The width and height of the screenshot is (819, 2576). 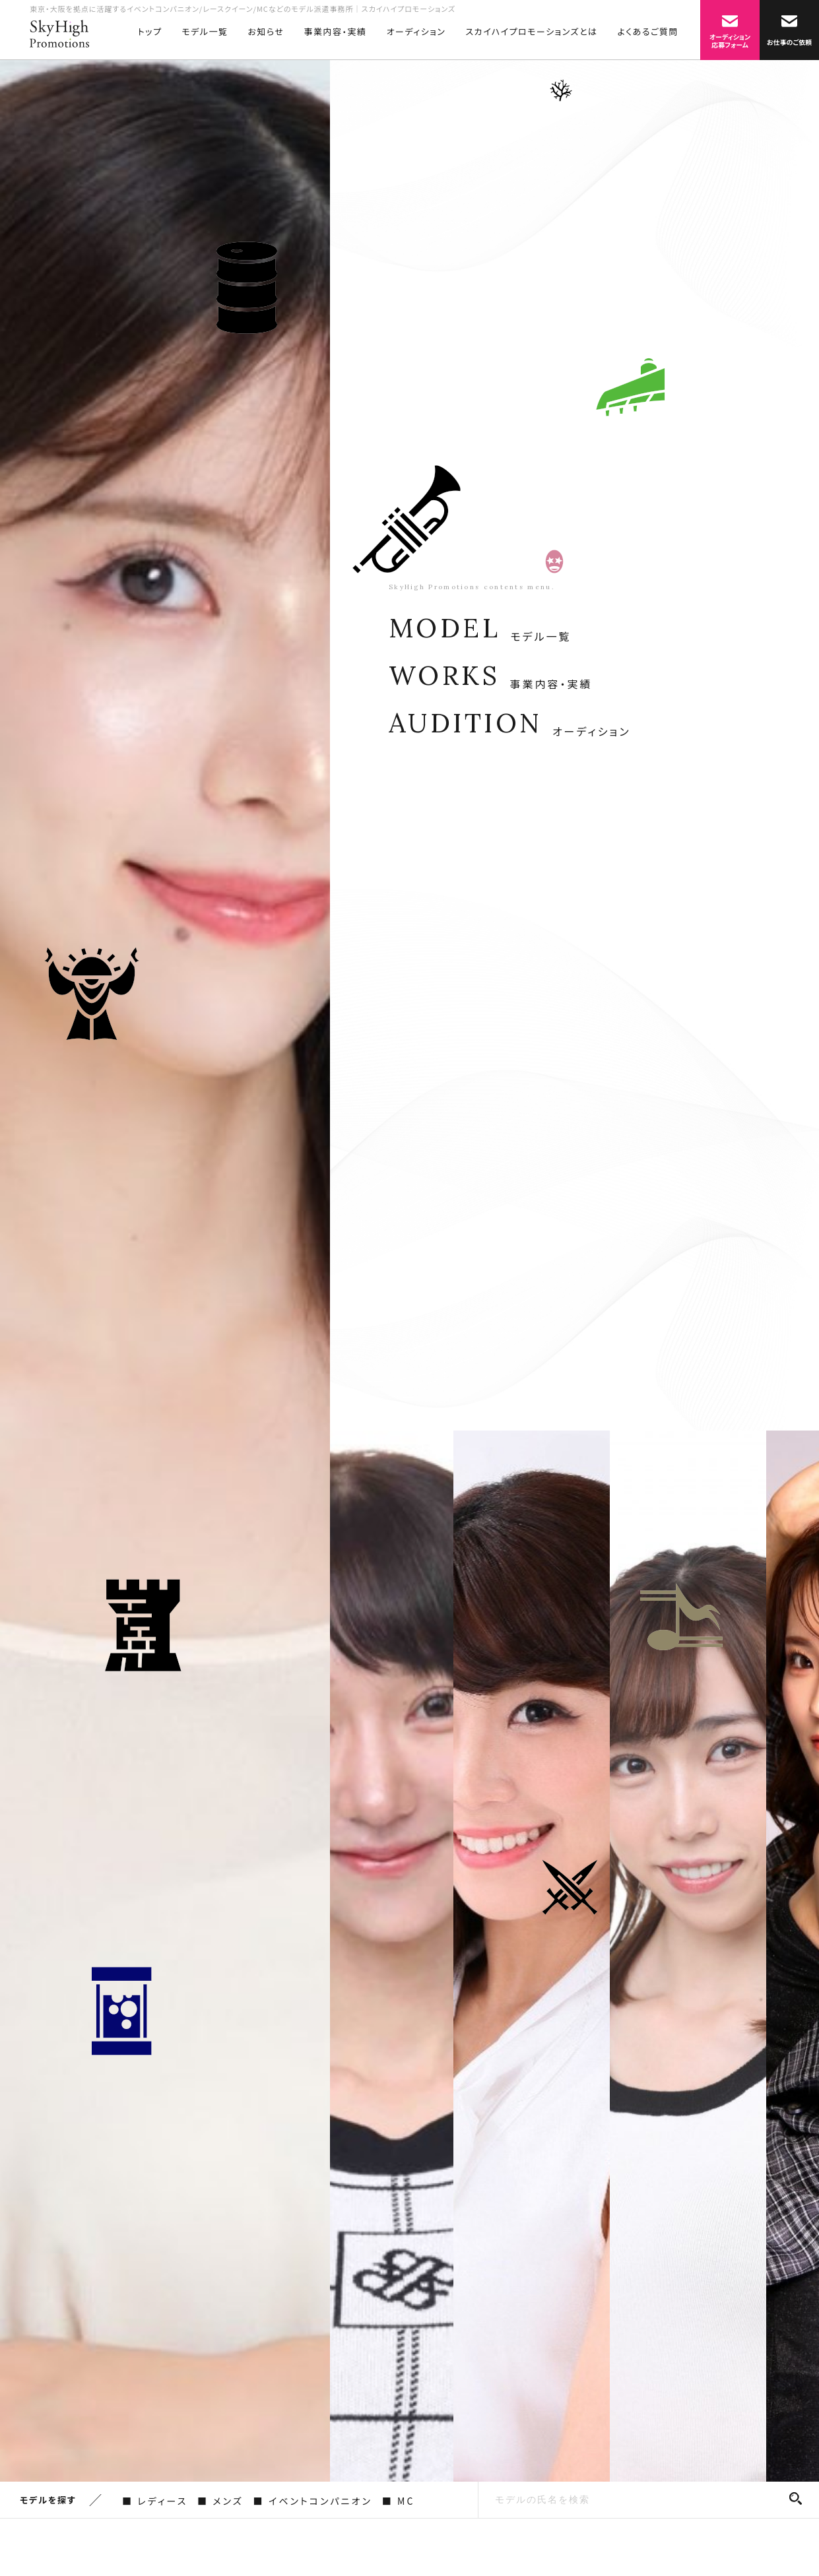 What do you see at coordinates (121, 2011) in the screenshot?
I see `view chemical storage or tank status` at bounding box center [121, 2011].